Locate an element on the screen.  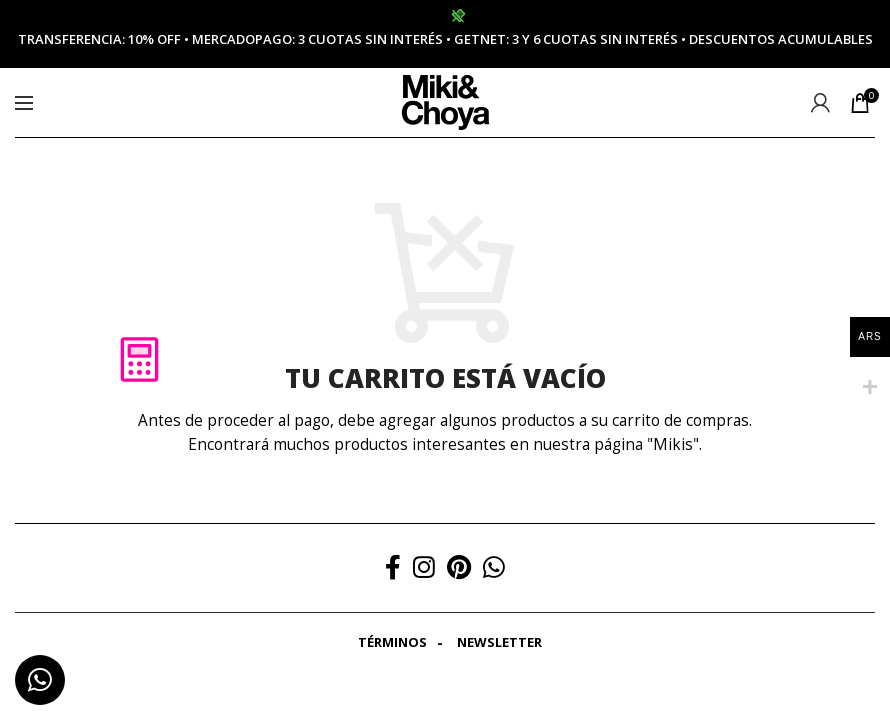
open the calculator app is located at coordinates (139, 359).